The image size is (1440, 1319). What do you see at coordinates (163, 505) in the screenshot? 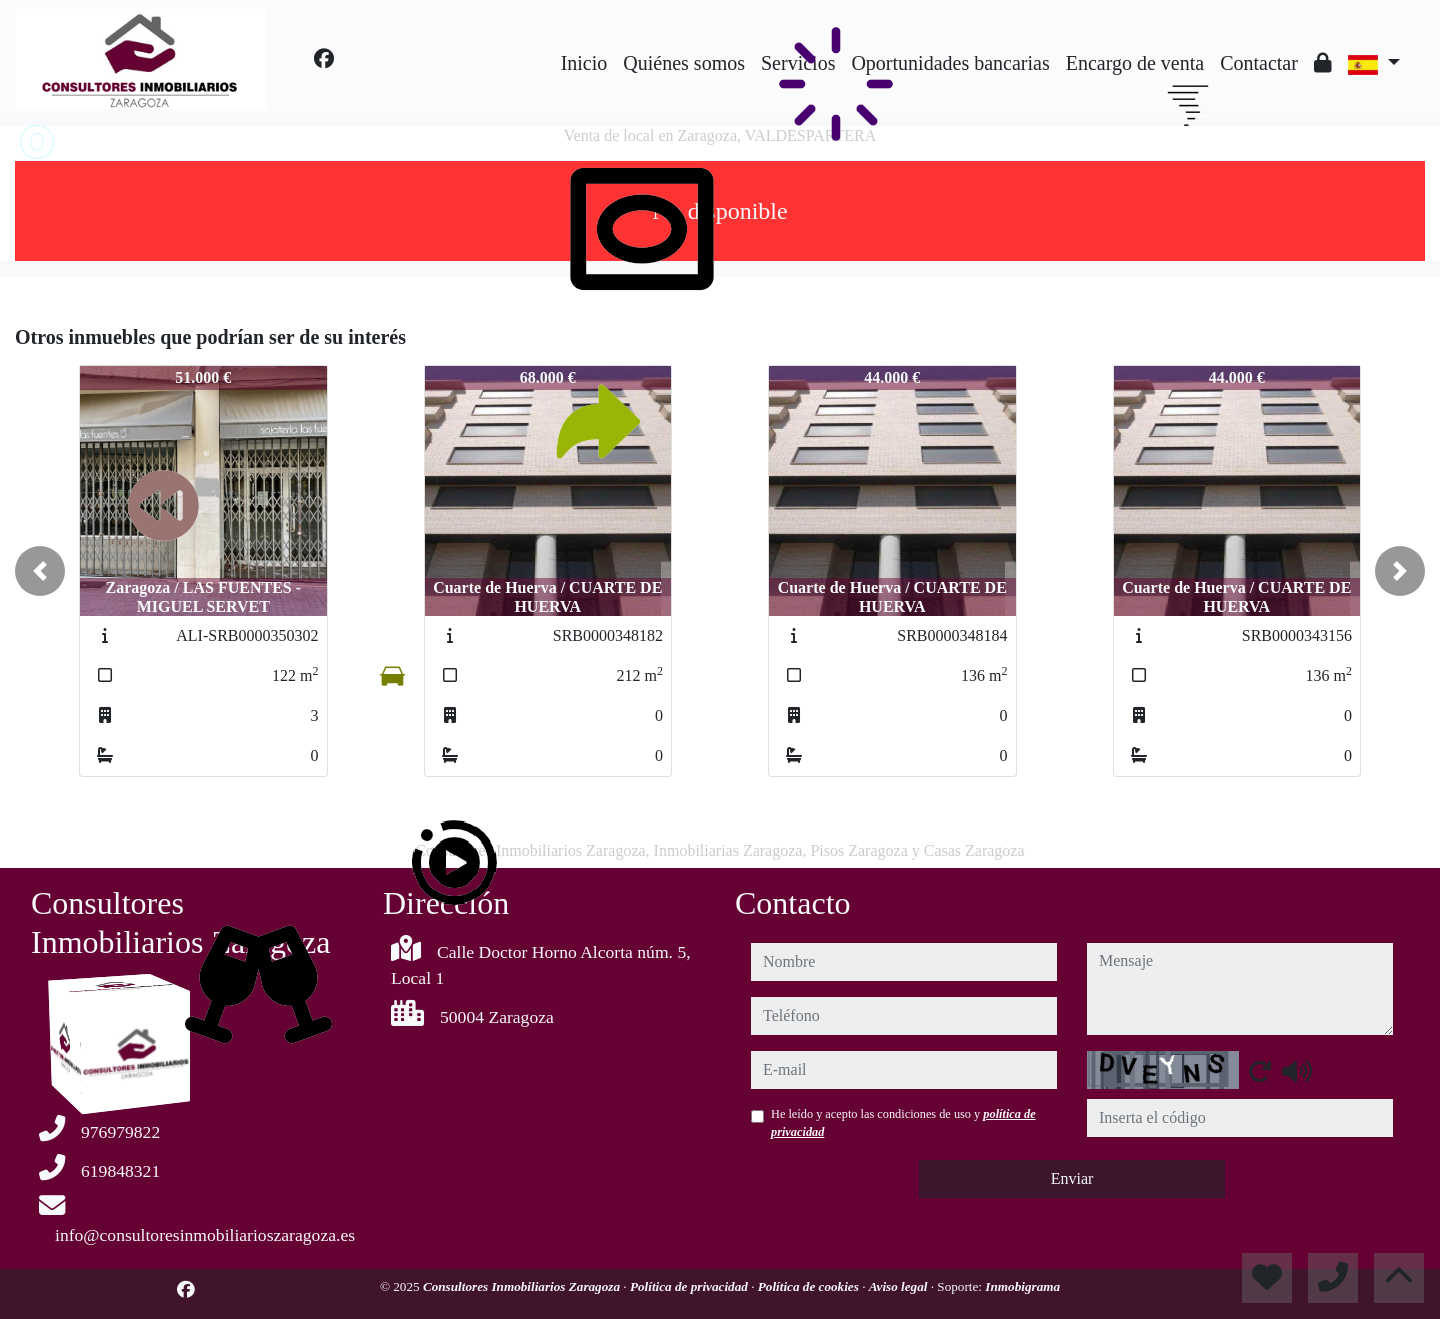
I see `rewind or skip backward in media playback` at bounding box center [163, 505].